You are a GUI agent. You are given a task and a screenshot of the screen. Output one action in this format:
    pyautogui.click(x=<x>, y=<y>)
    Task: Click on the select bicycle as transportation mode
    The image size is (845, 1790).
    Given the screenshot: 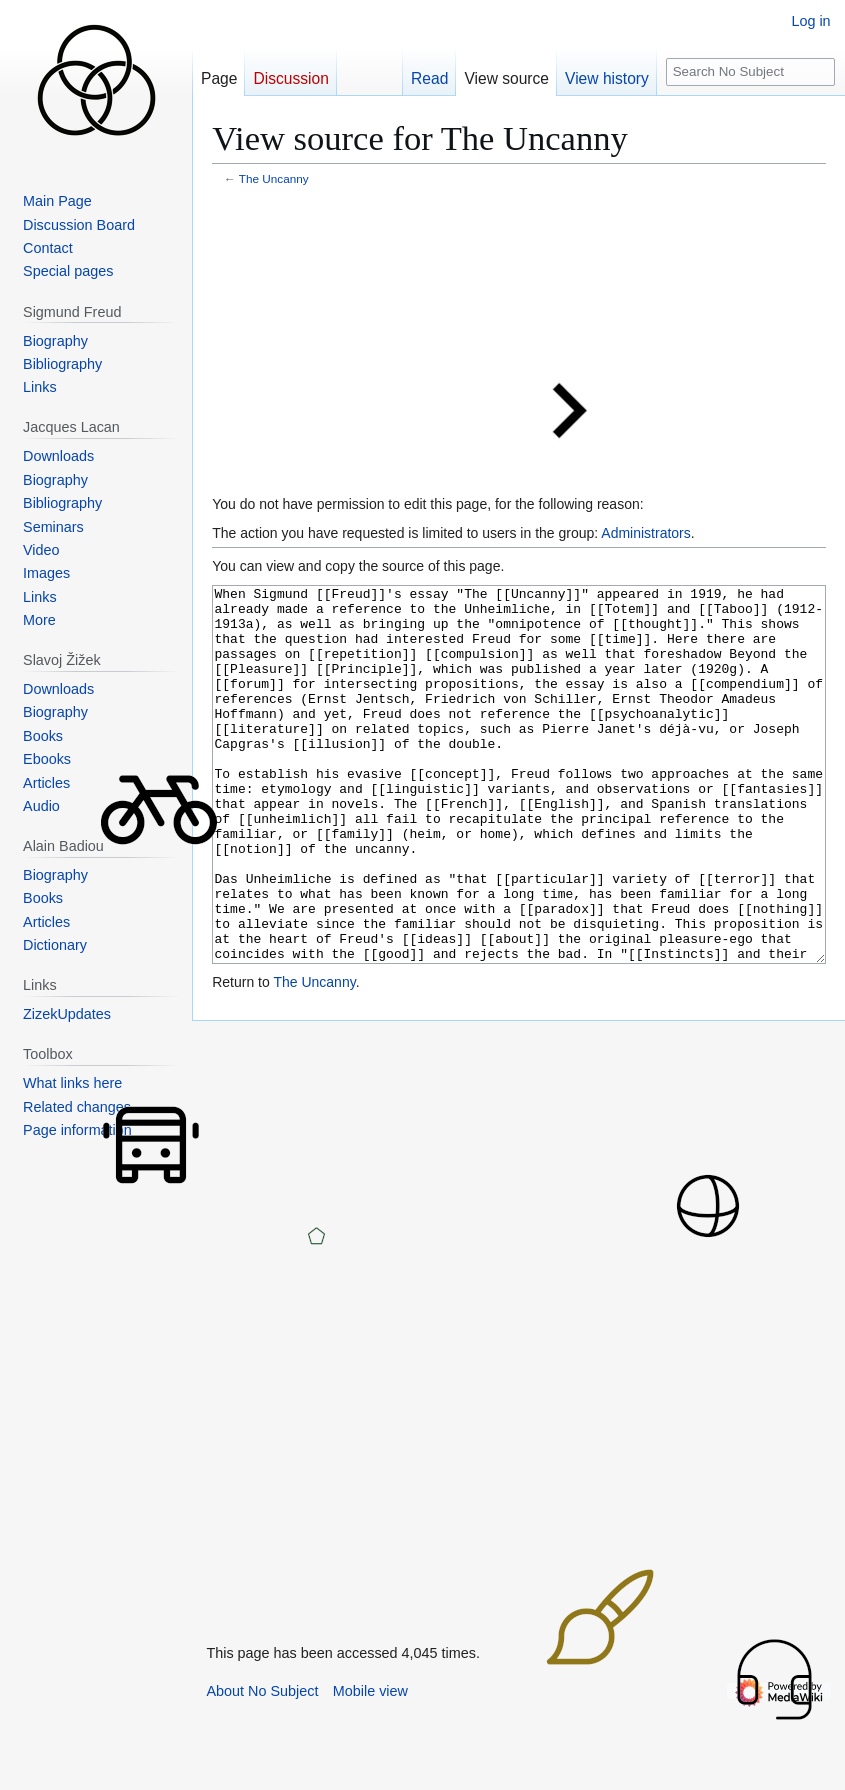 What is the action you would take?
    pyautogui.click(x=159, y=808)
    